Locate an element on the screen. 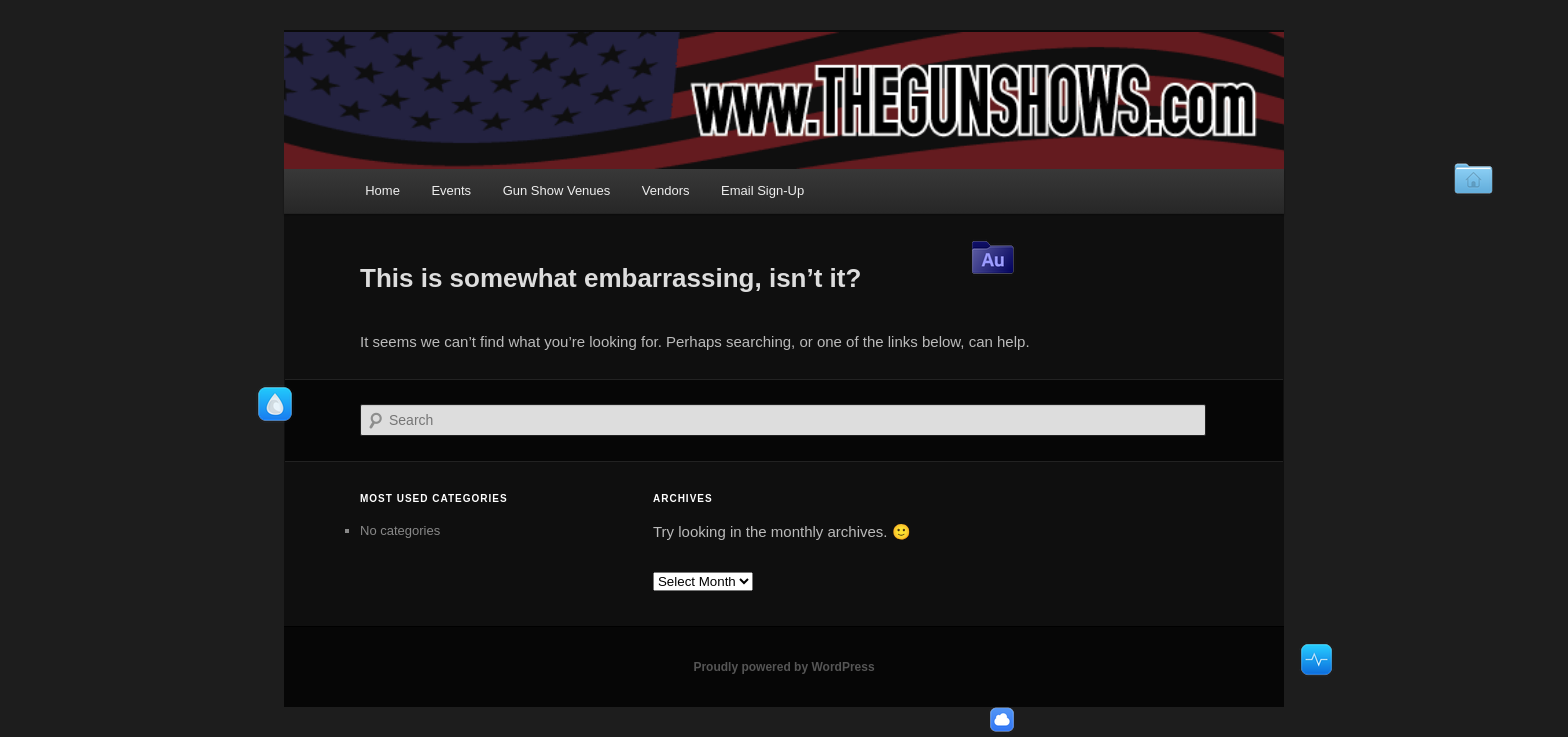  open wxcas network statistics monitor is located at coordinates (1316, 659).